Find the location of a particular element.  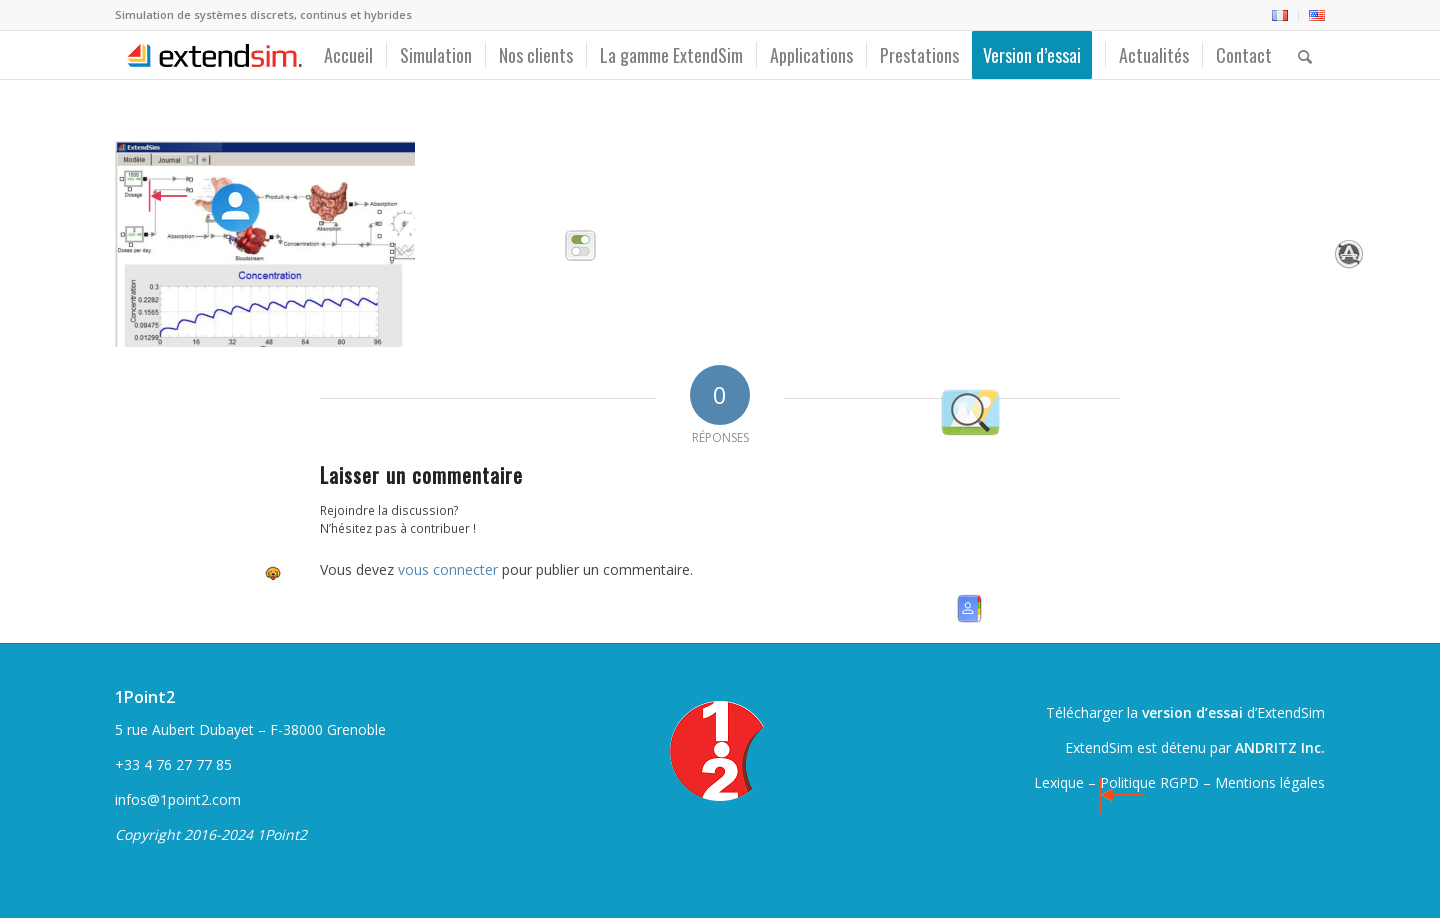

open system tweaks or settings customization is located at coordinates (580, 245).